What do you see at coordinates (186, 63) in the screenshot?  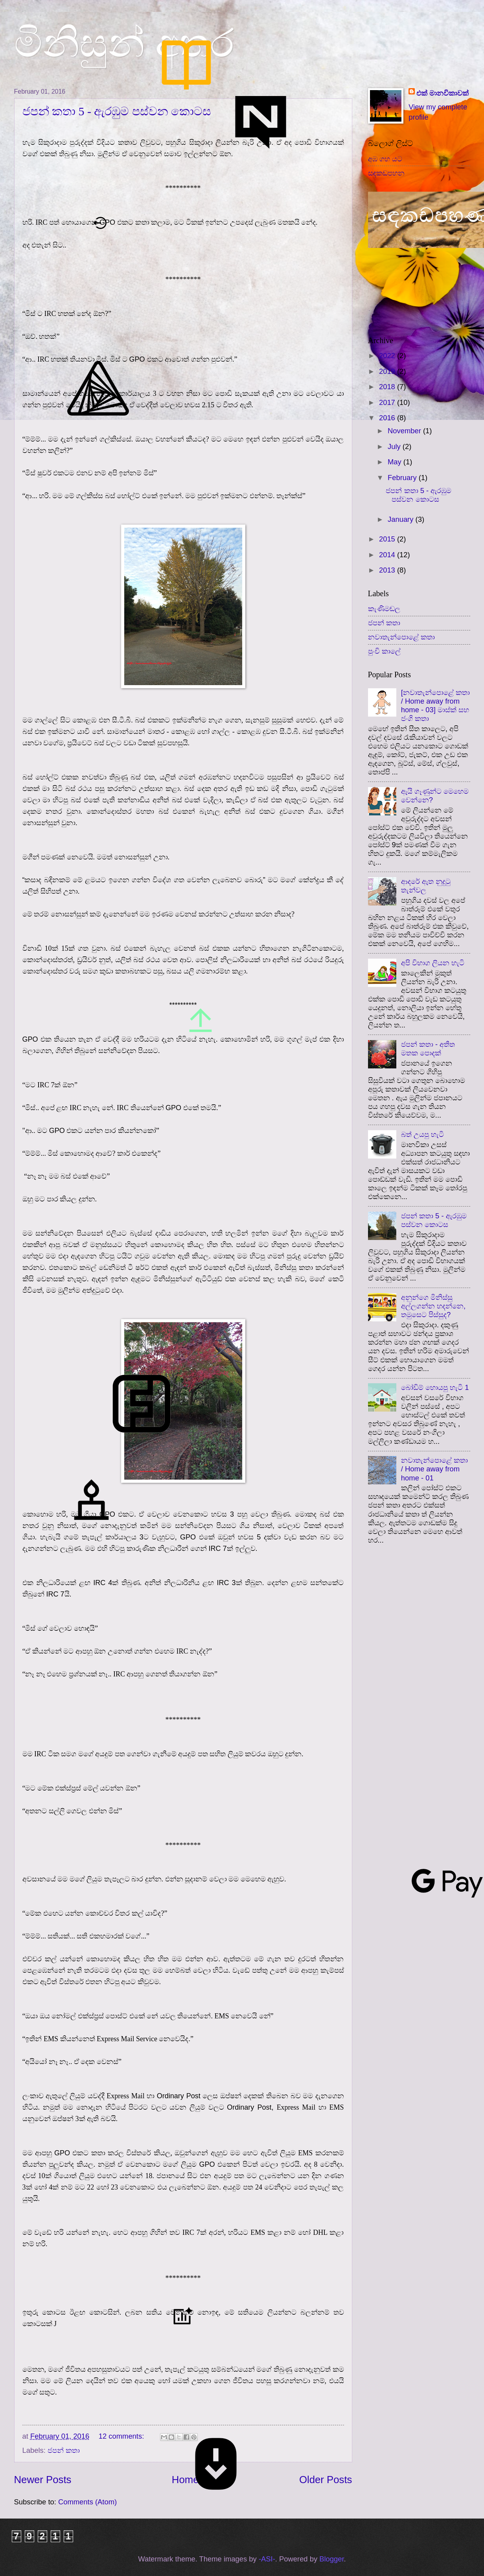 I see `open reading mode or e-reader` at bounding box center [186, 63].